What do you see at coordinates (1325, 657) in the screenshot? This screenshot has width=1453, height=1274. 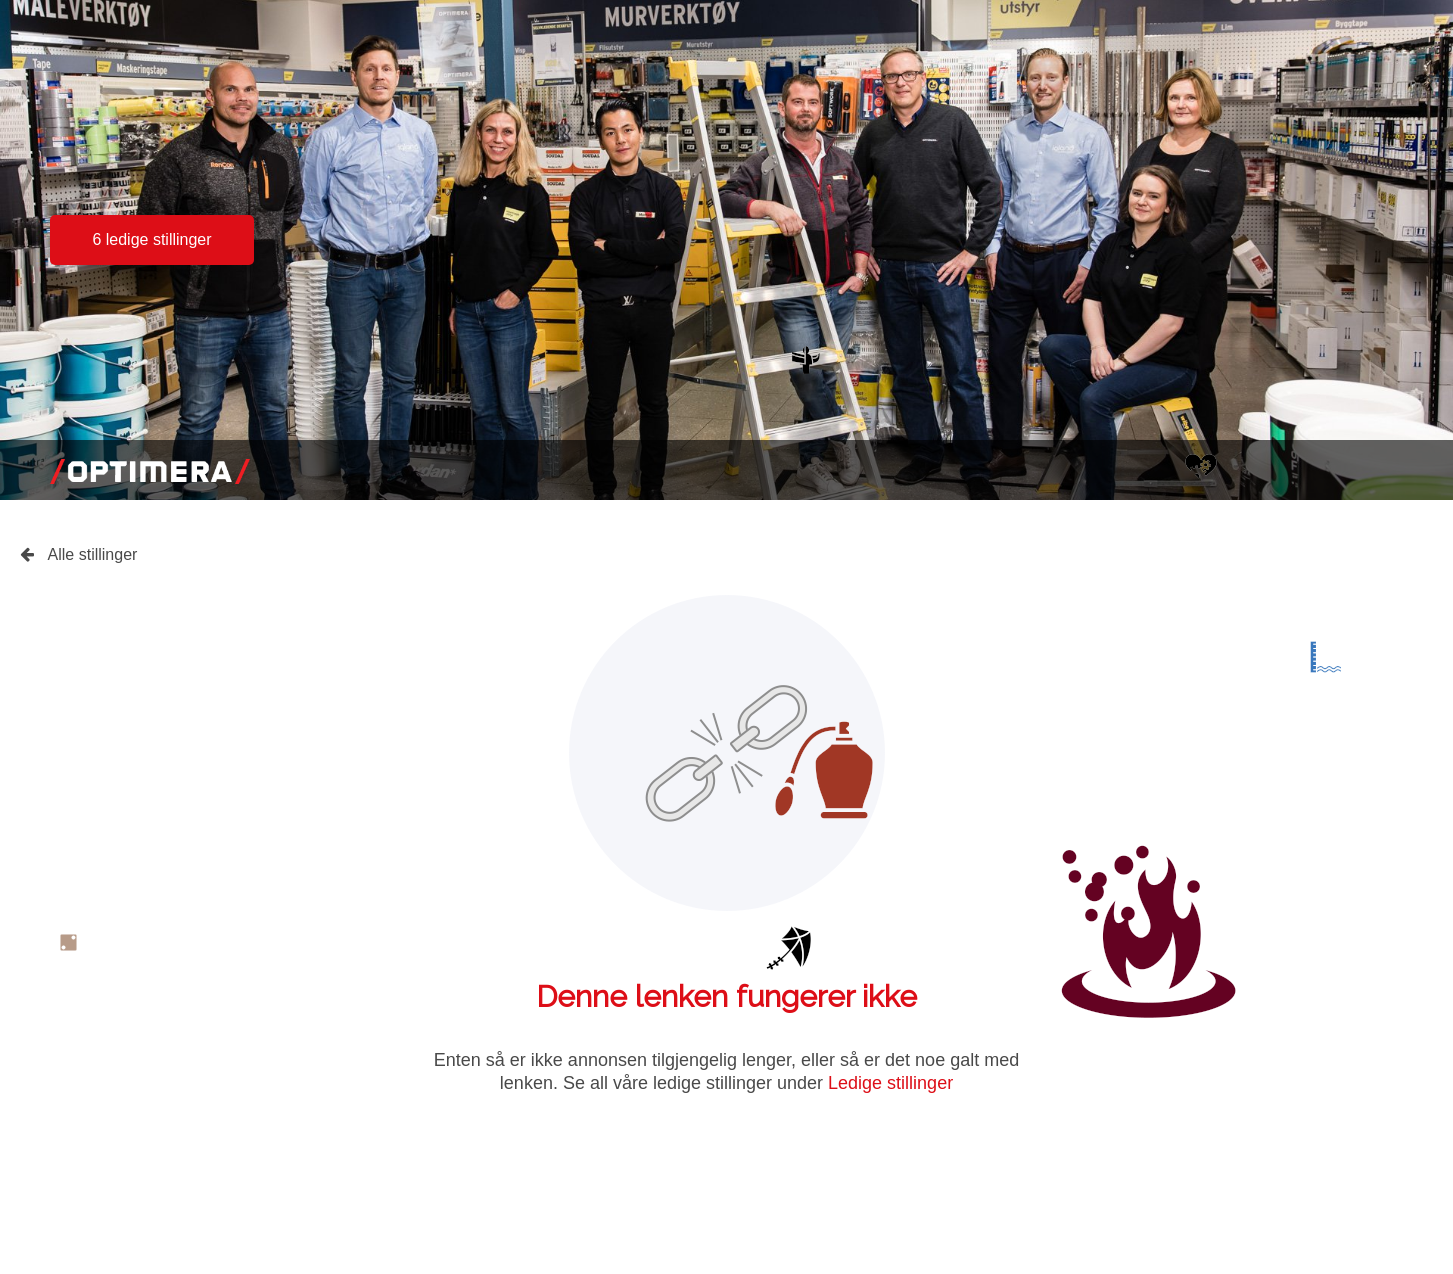 I see `indicates low tide conditions` at bounding box center [1325, 657].